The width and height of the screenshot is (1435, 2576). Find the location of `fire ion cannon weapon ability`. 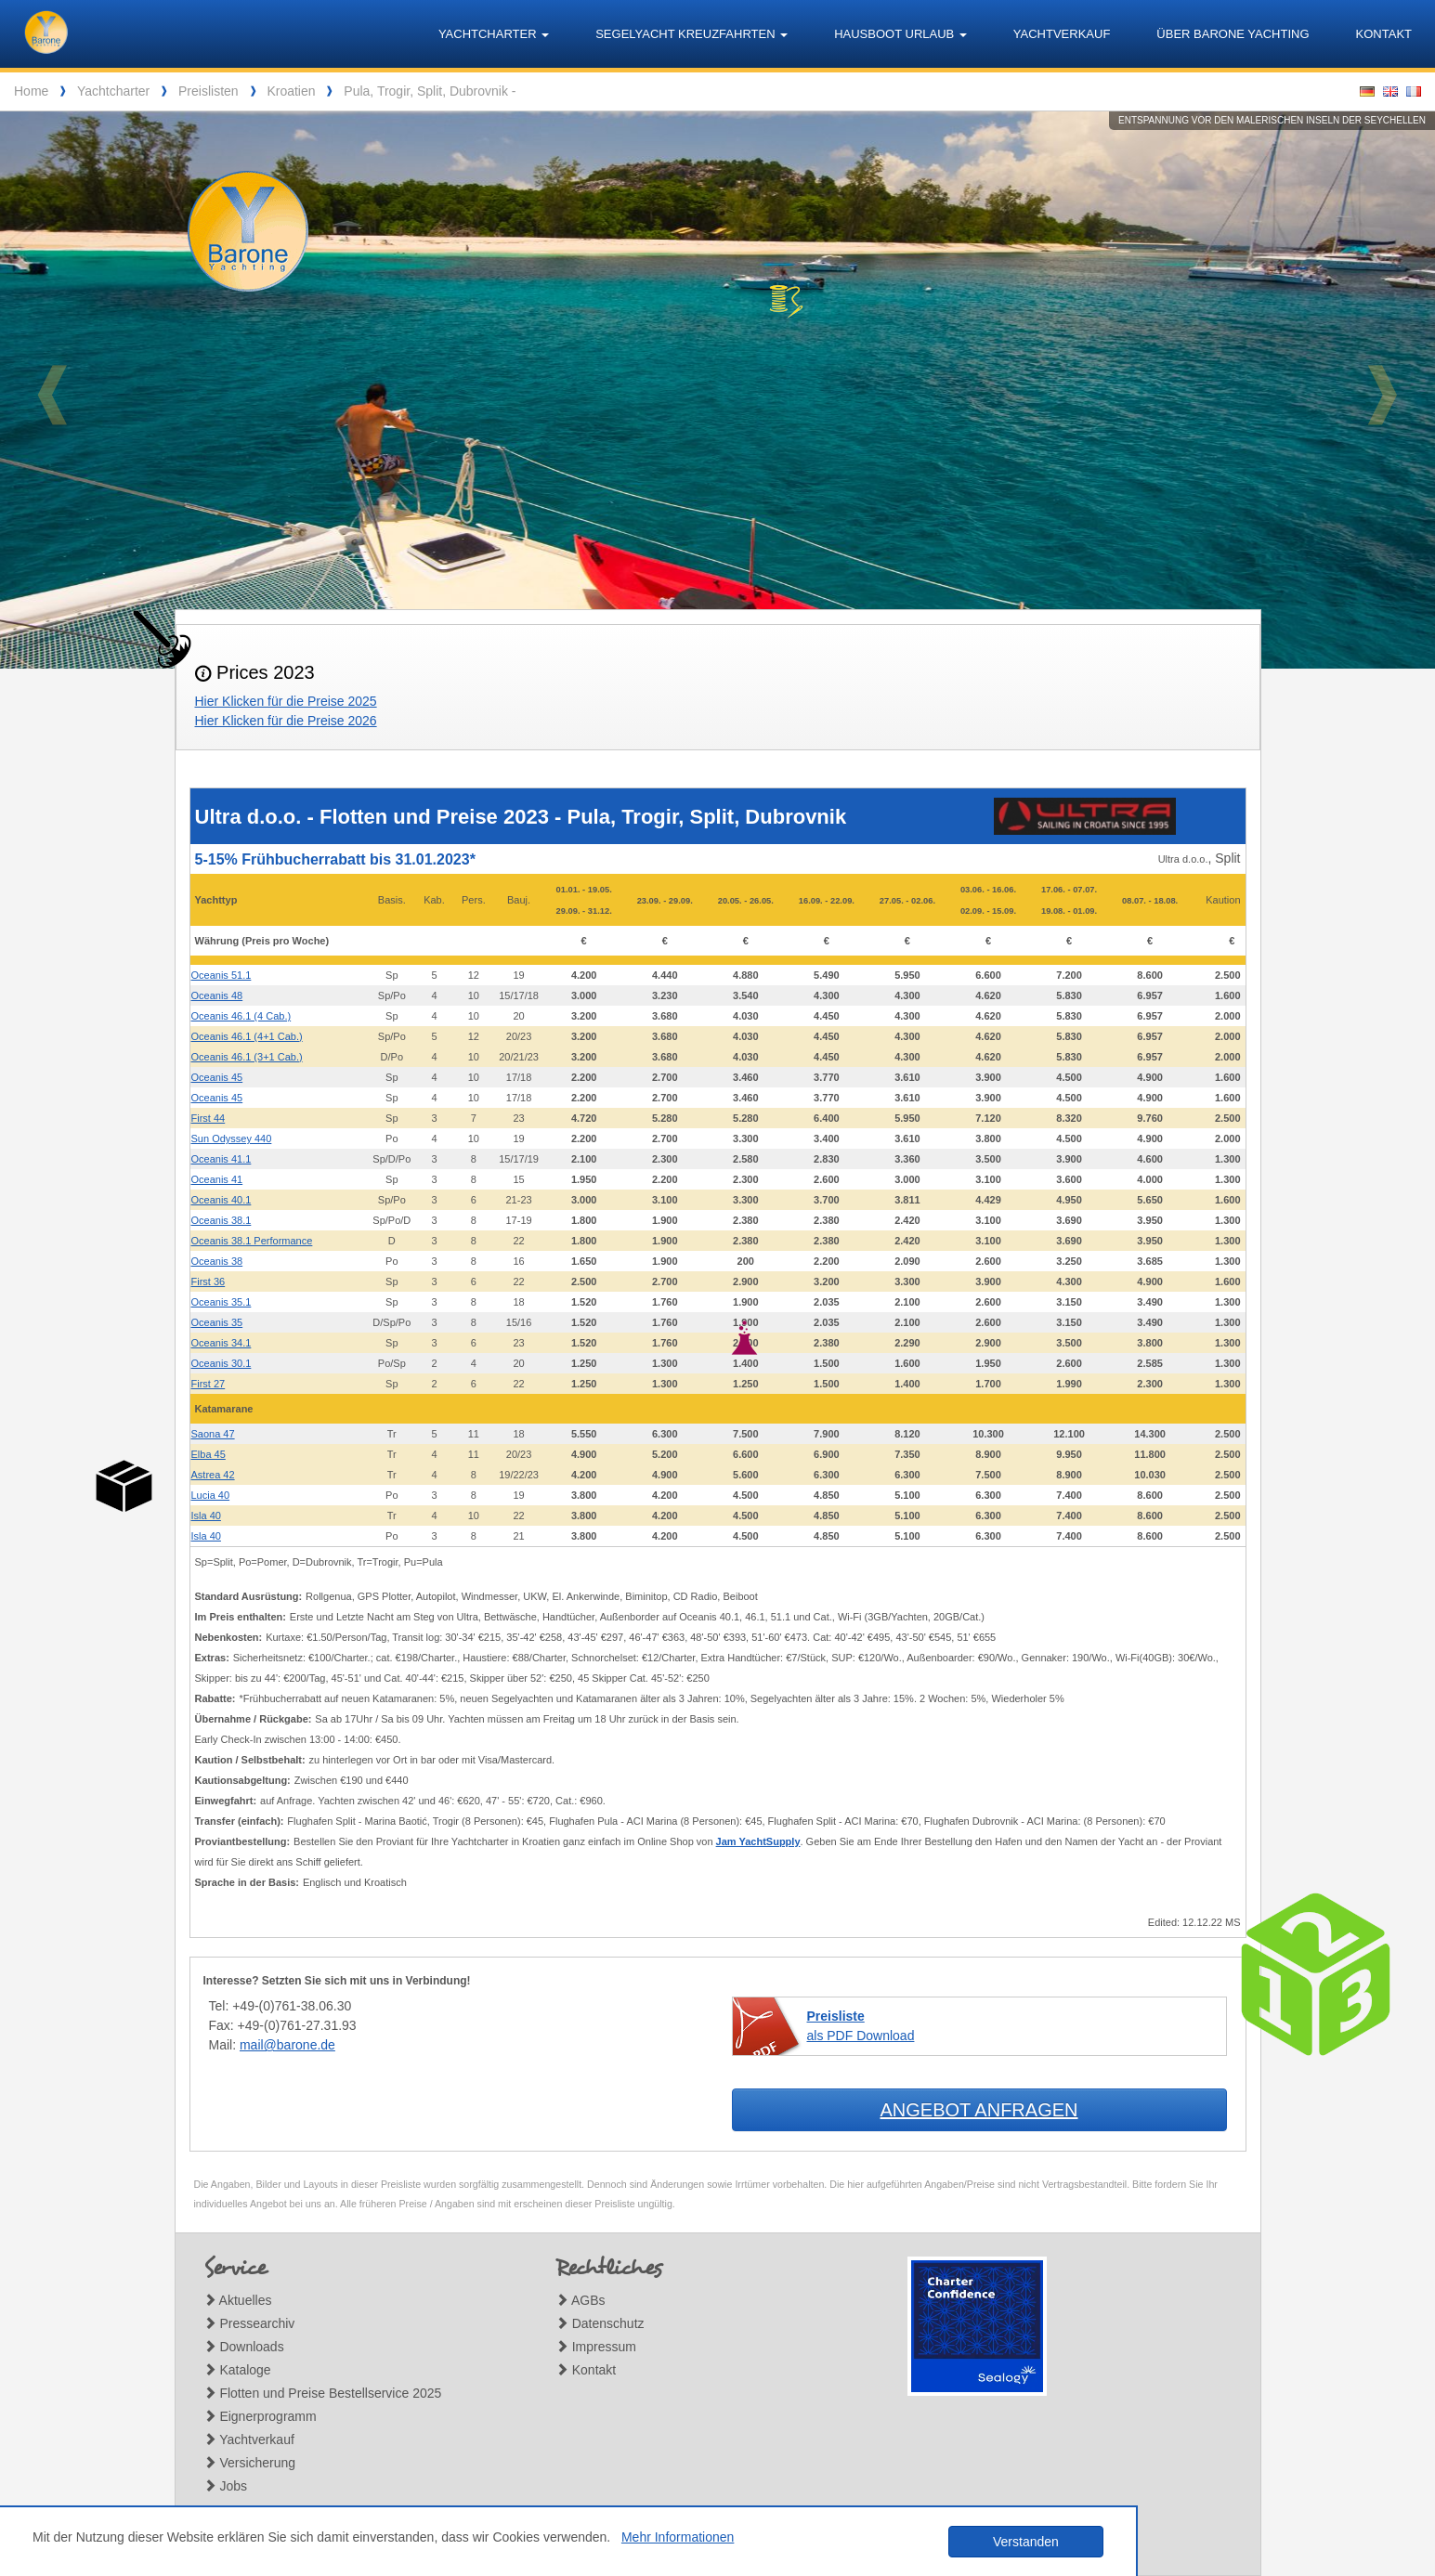

fire ion cannon weapon ability is located at coordinates (162, 639).